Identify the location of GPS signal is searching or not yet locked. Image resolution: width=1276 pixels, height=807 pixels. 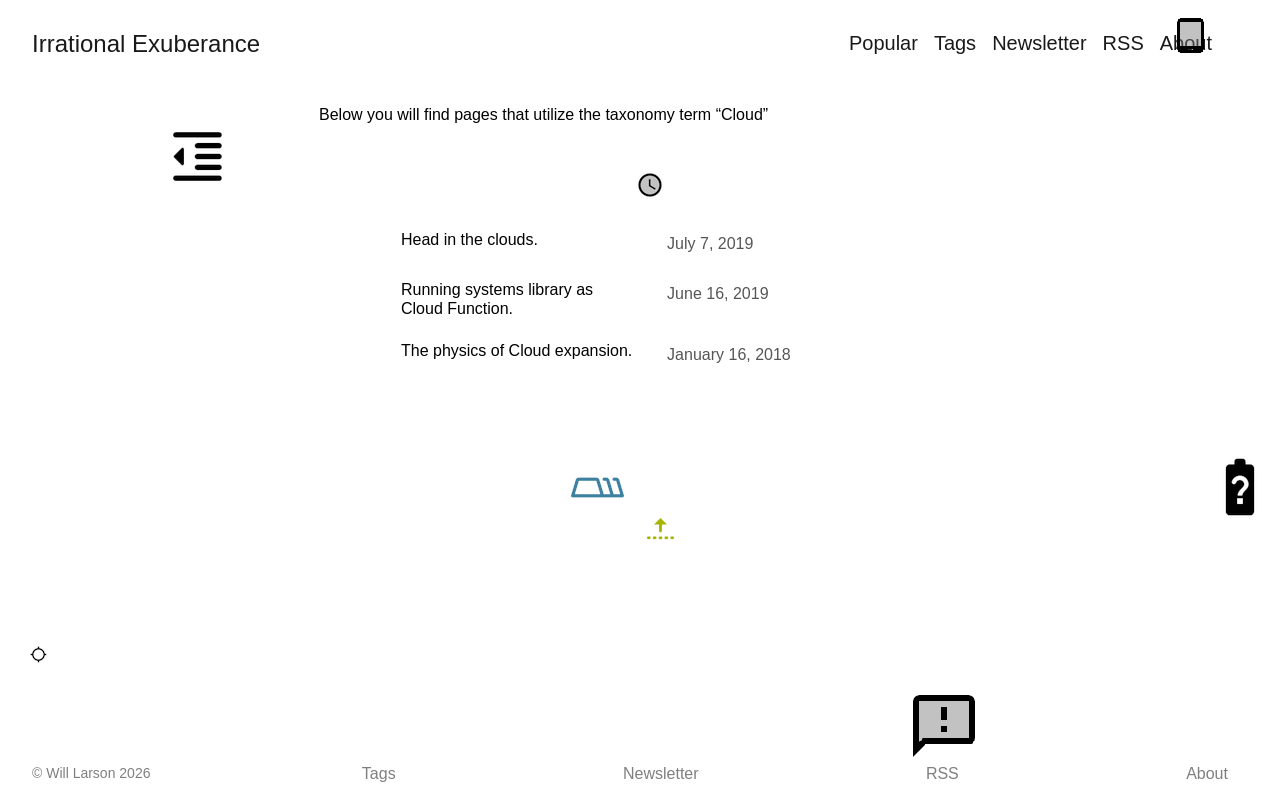
(38, 654).